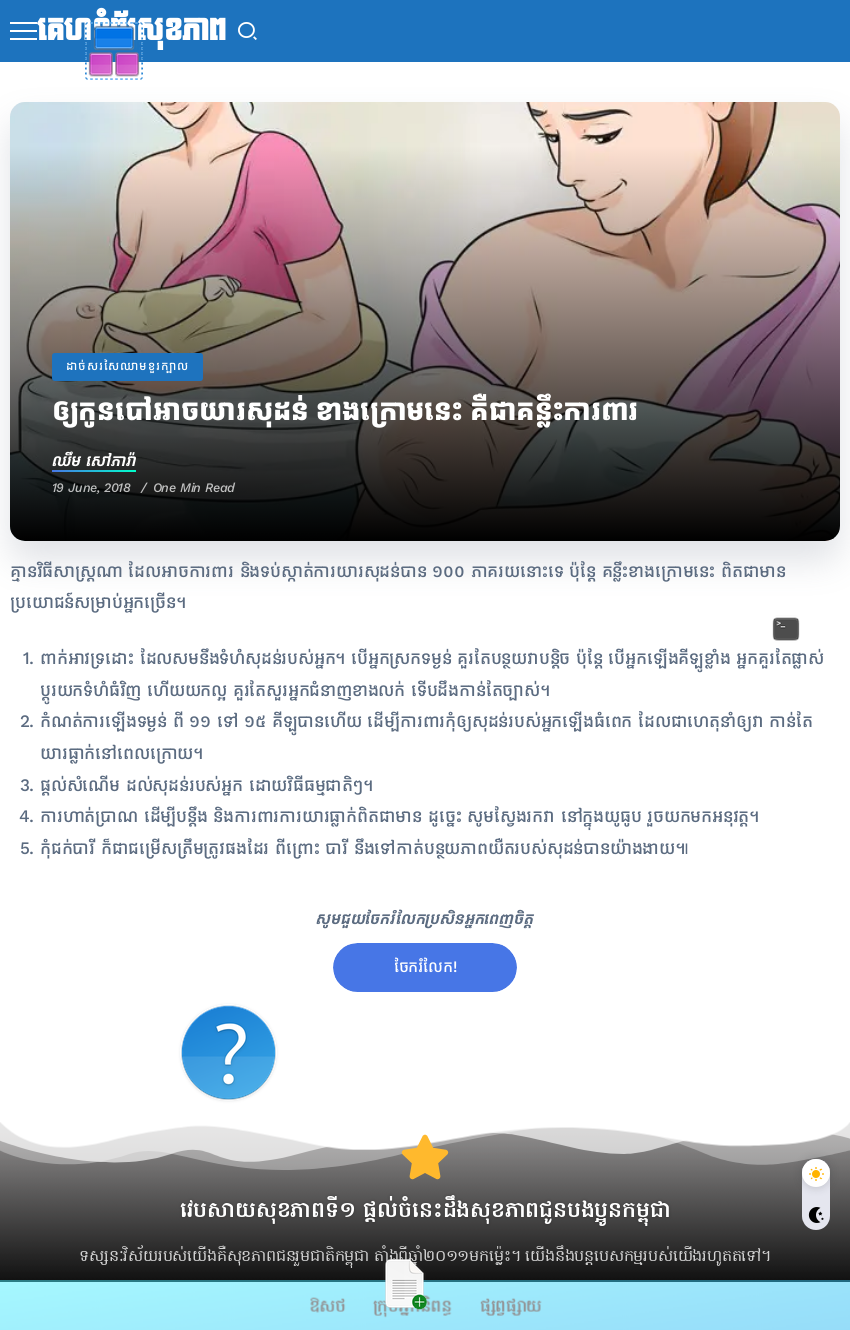  I want to click on select all items in the current view, so click(114, 51).